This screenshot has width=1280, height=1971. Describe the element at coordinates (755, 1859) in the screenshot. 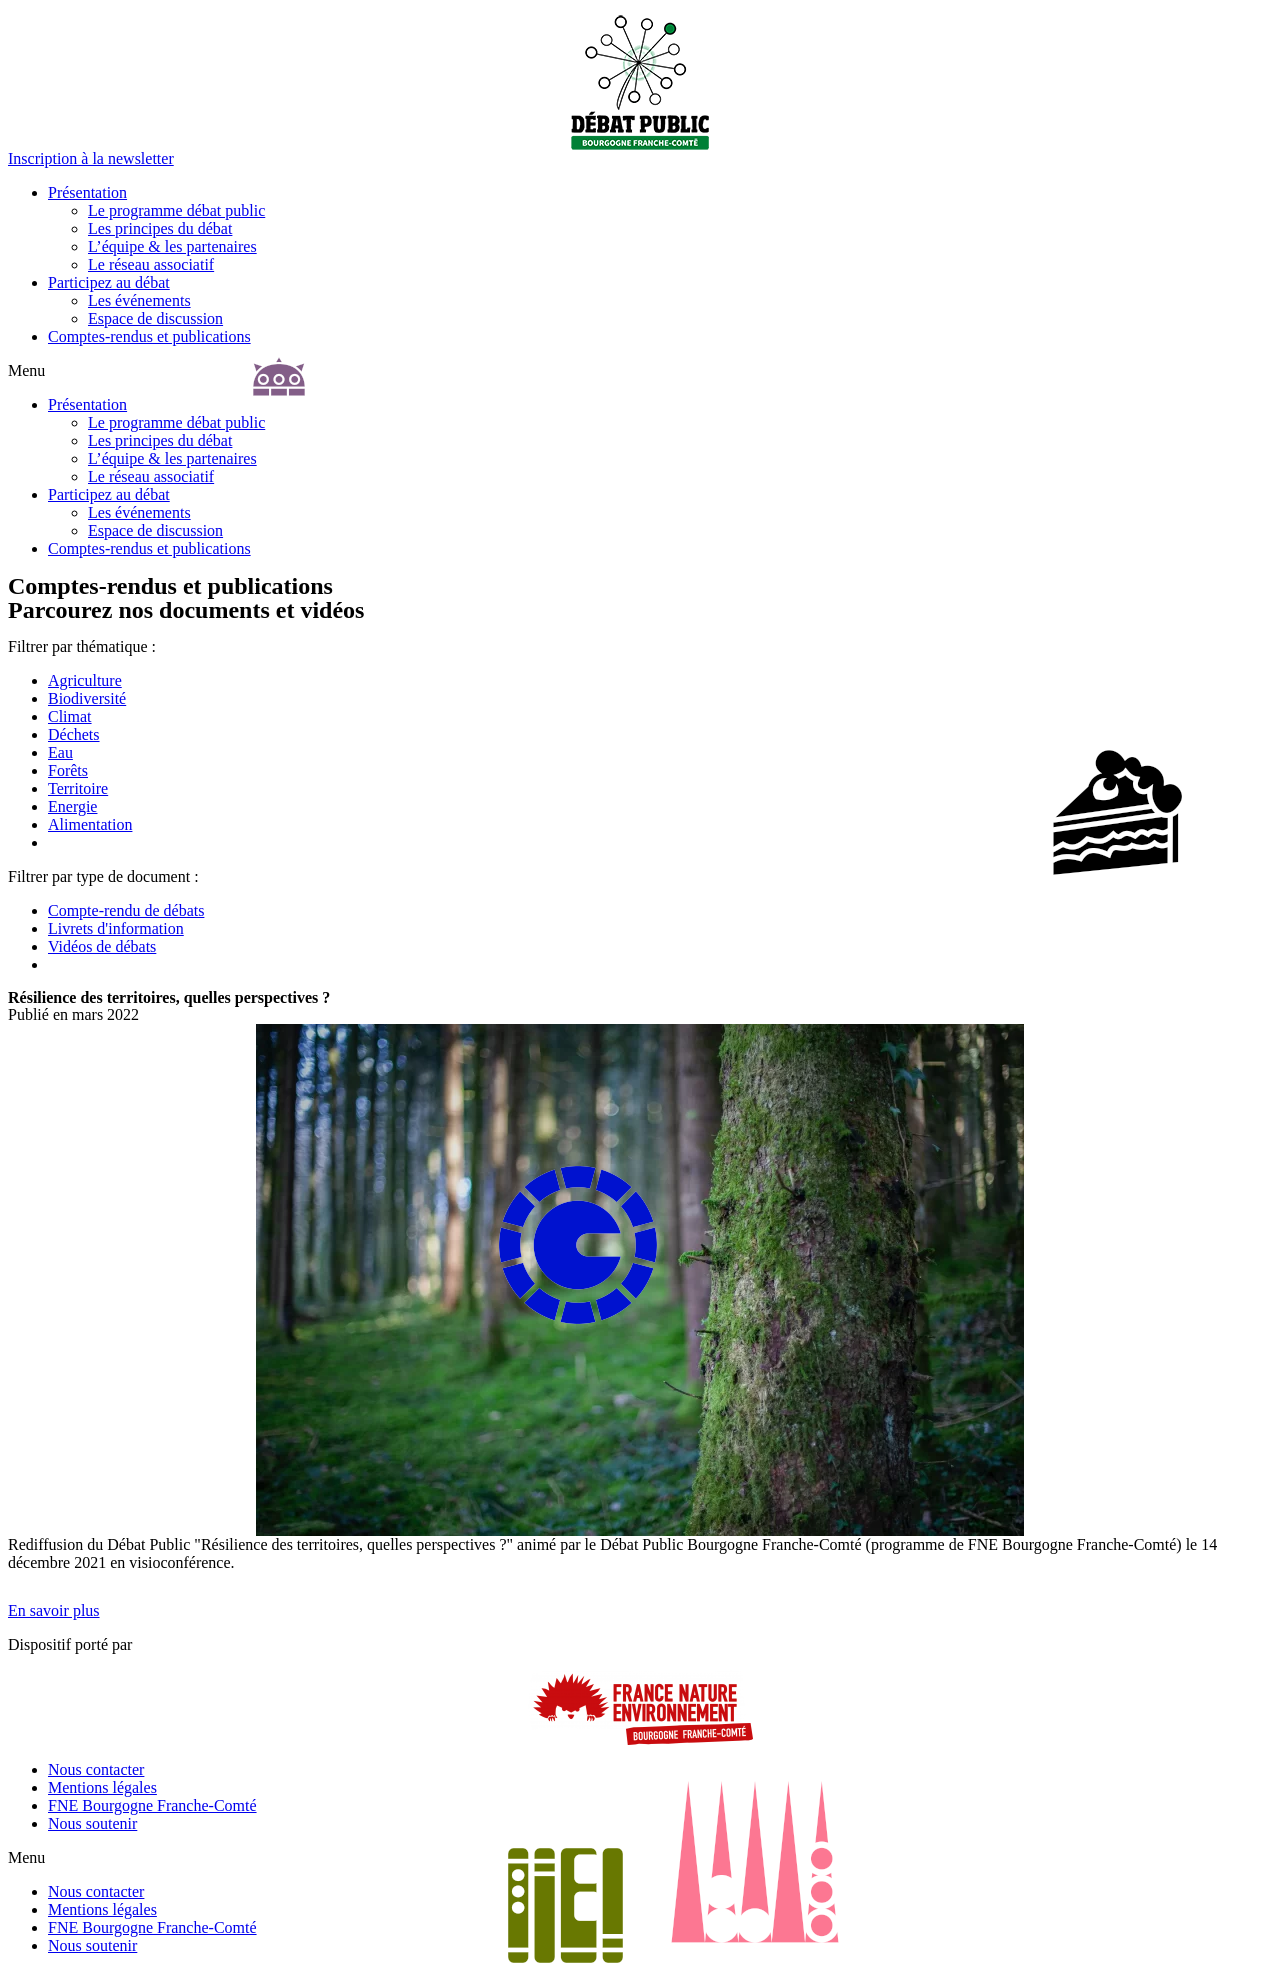

I see `play backgammon` at that location.